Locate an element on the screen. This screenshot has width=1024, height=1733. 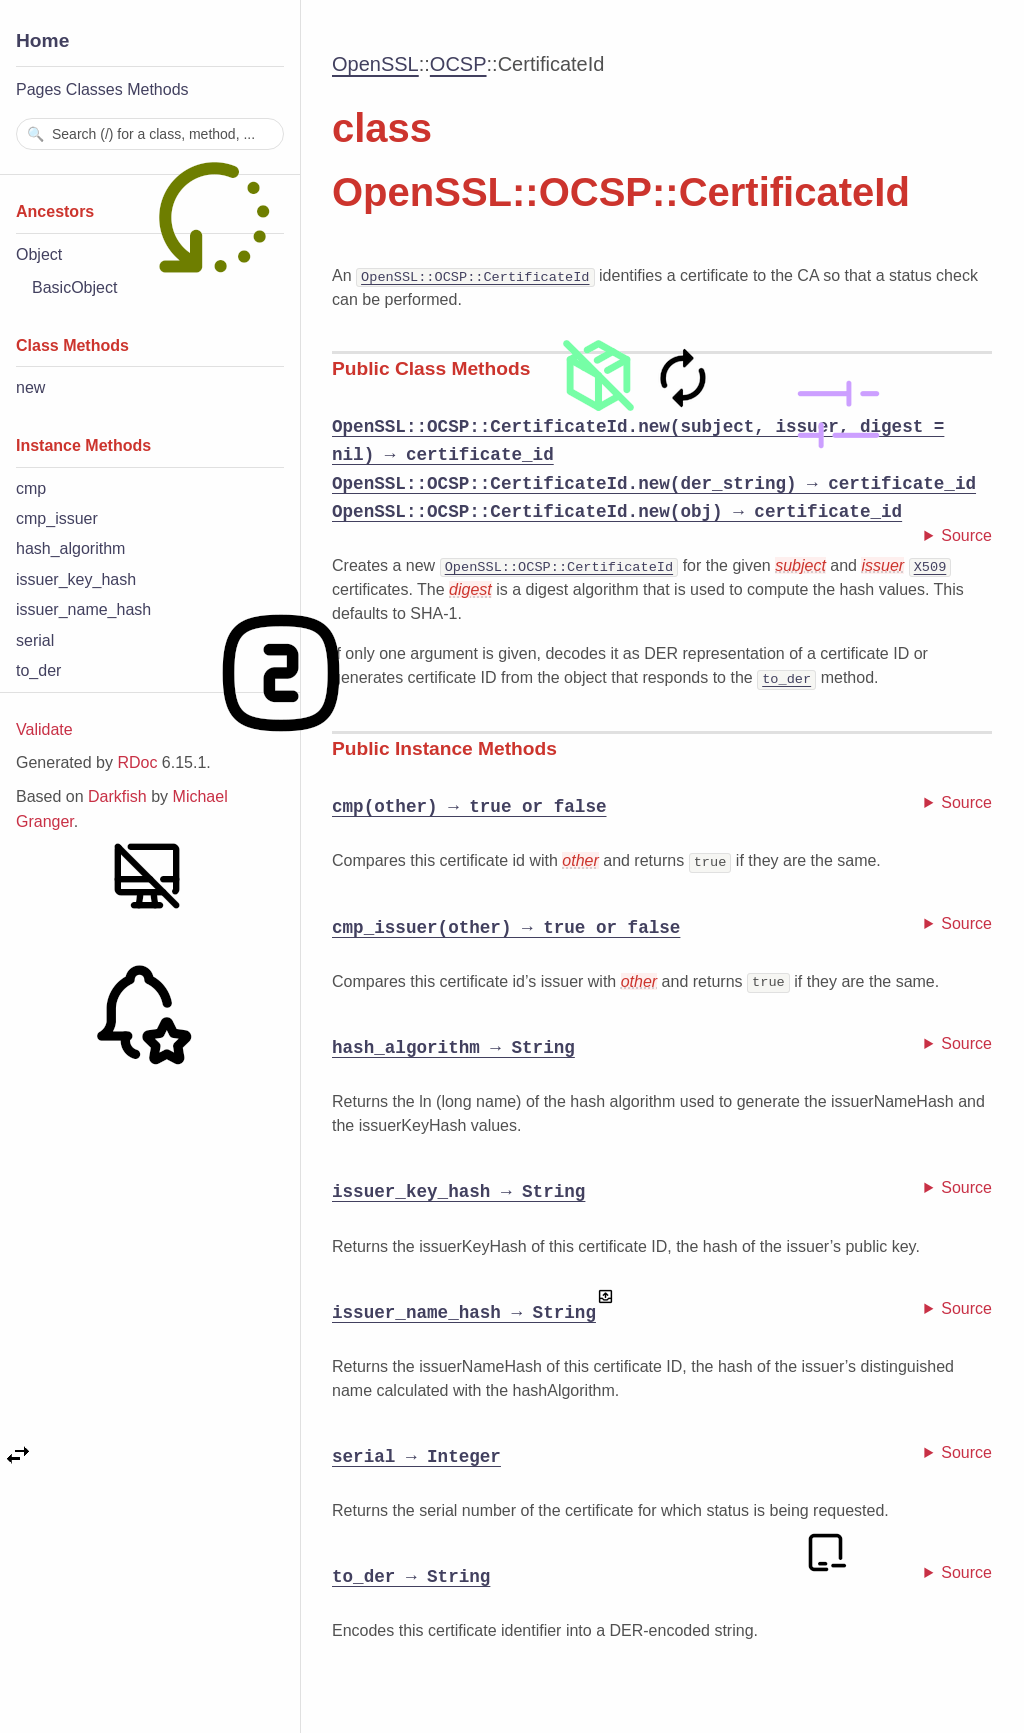
refresh or reload content is located at coordinates (683, 378).